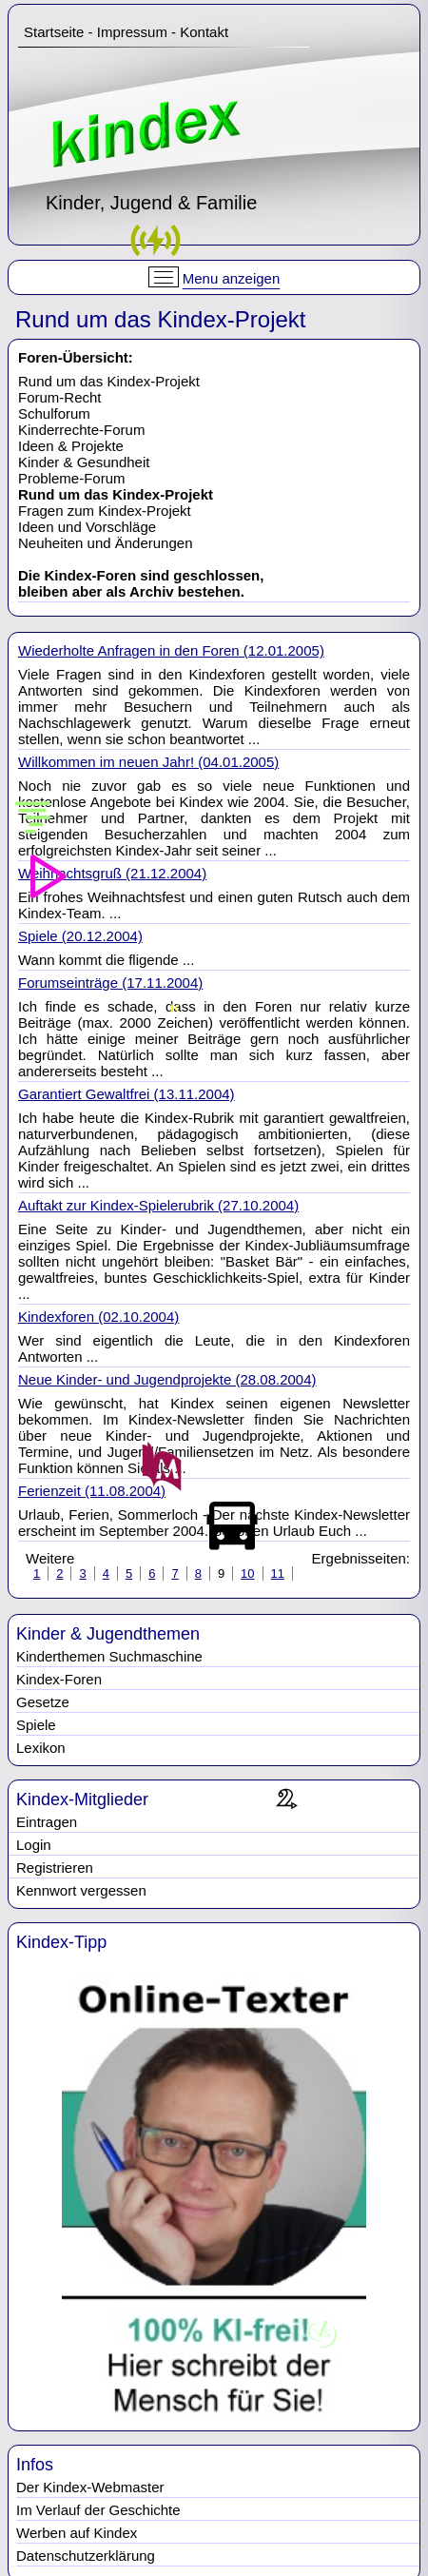  Describe the element at coordinates (174, 1008) in the screenshot. I see `skip to previous track` at that location.